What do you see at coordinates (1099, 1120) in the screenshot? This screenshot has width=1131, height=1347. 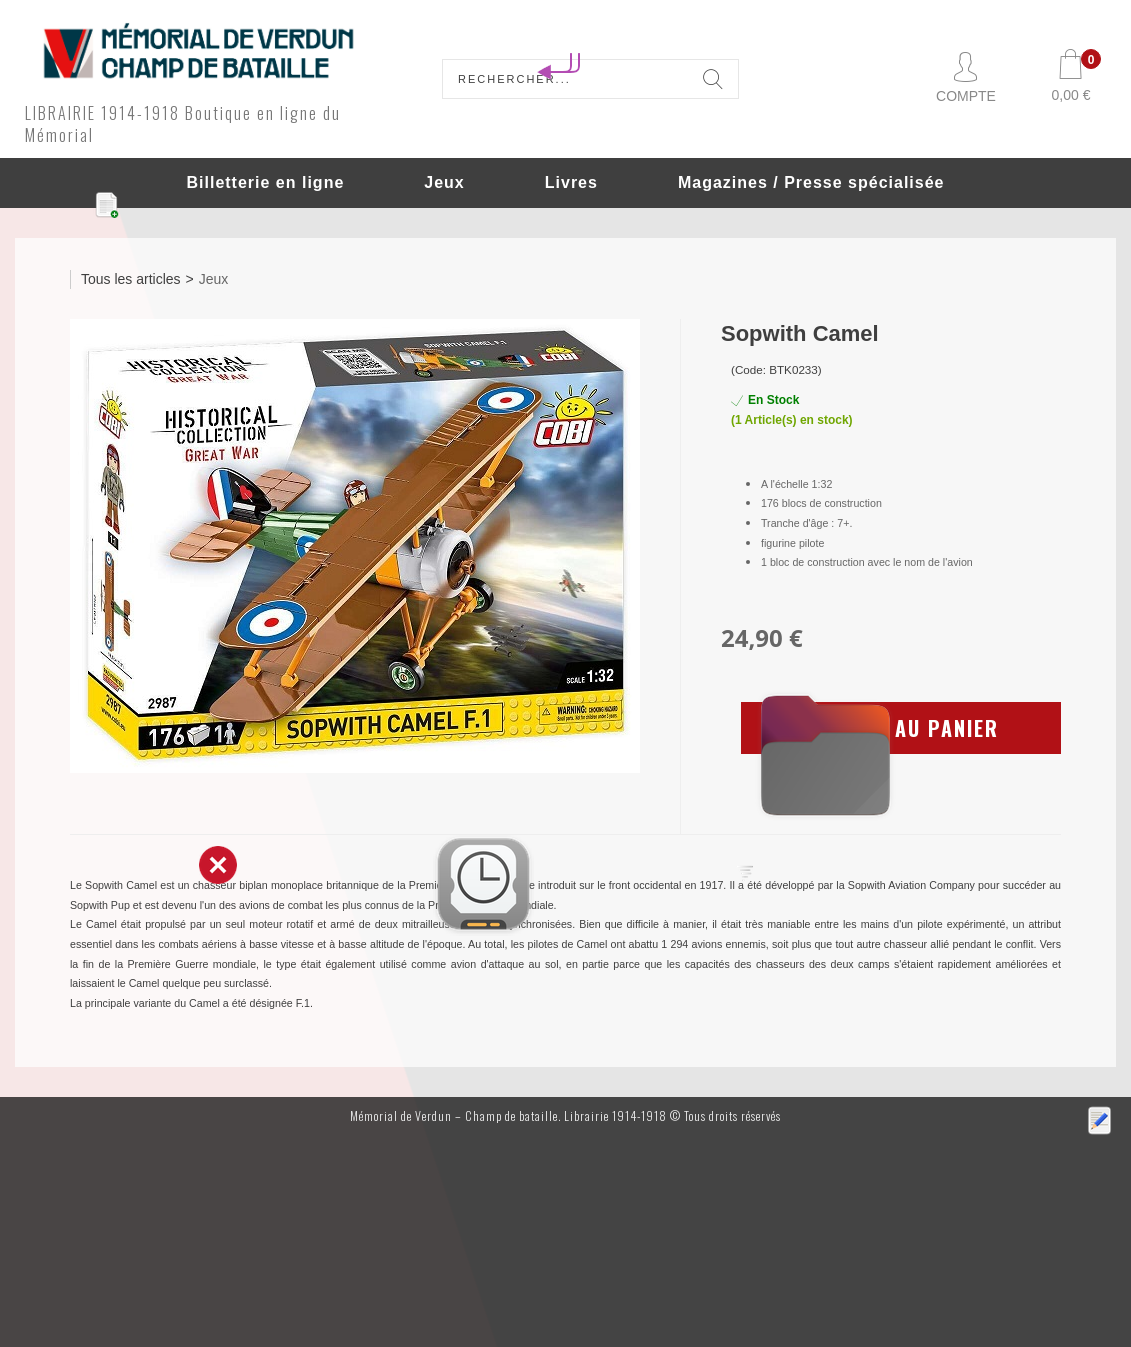 I see `open the text editor app` at bounding box center [1099, 1120].